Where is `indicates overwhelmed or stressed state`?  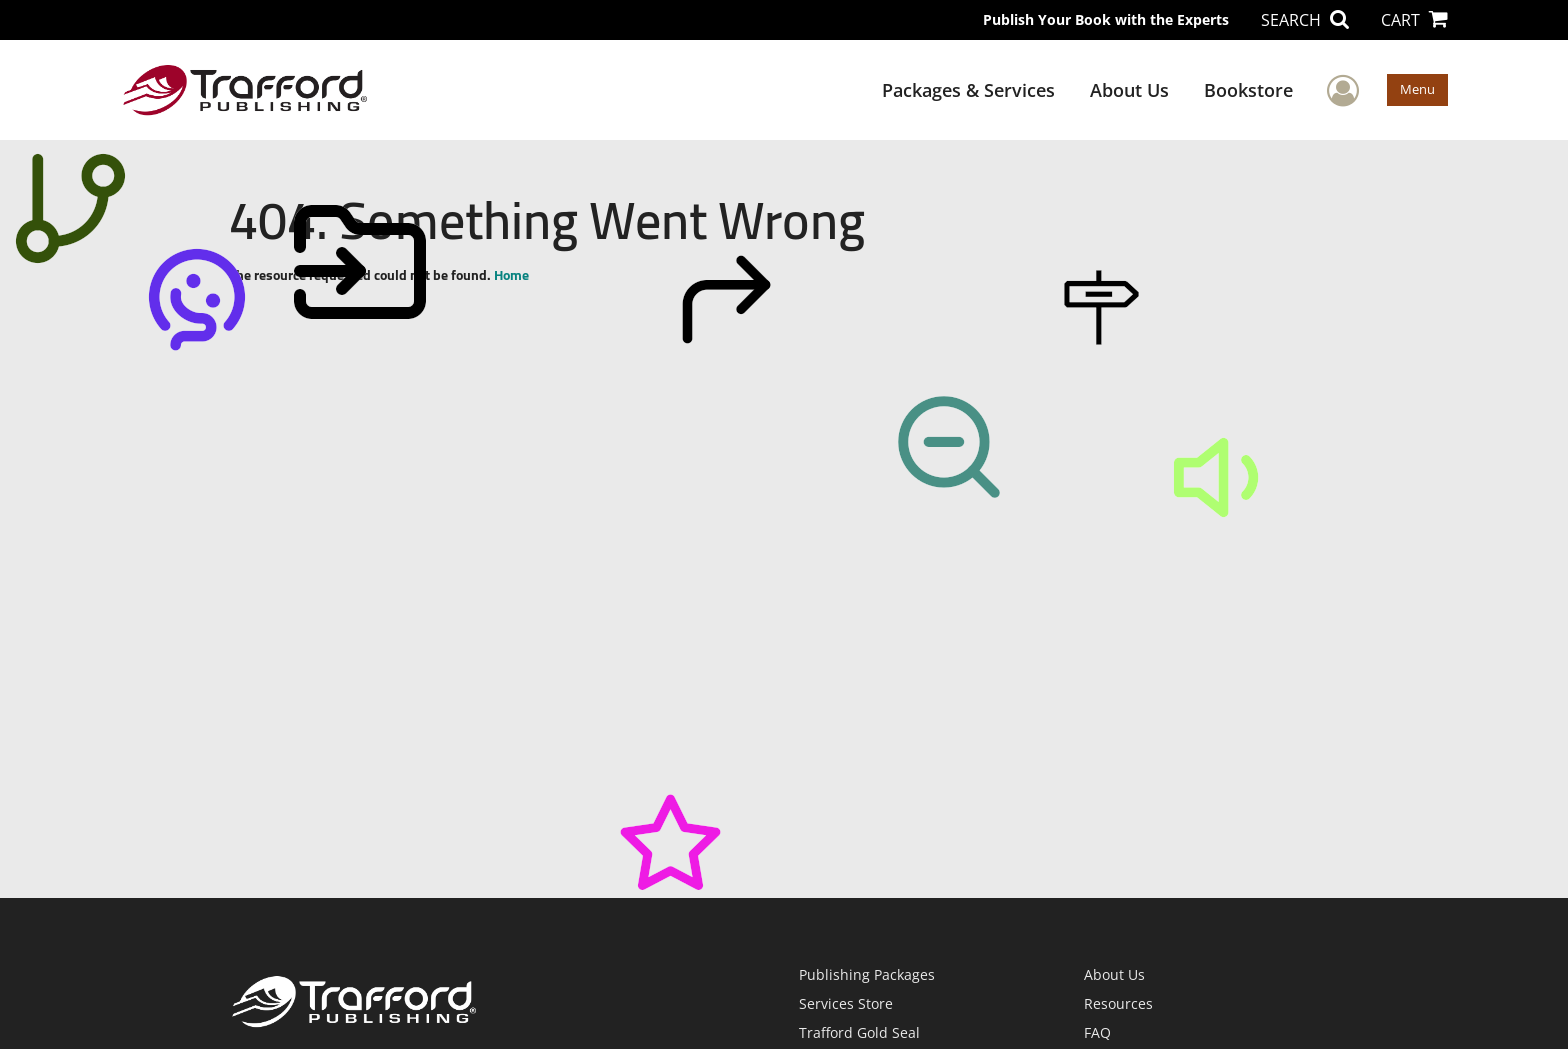 indicates overwhelmed or stressed state is located at coordinates (197, 297).